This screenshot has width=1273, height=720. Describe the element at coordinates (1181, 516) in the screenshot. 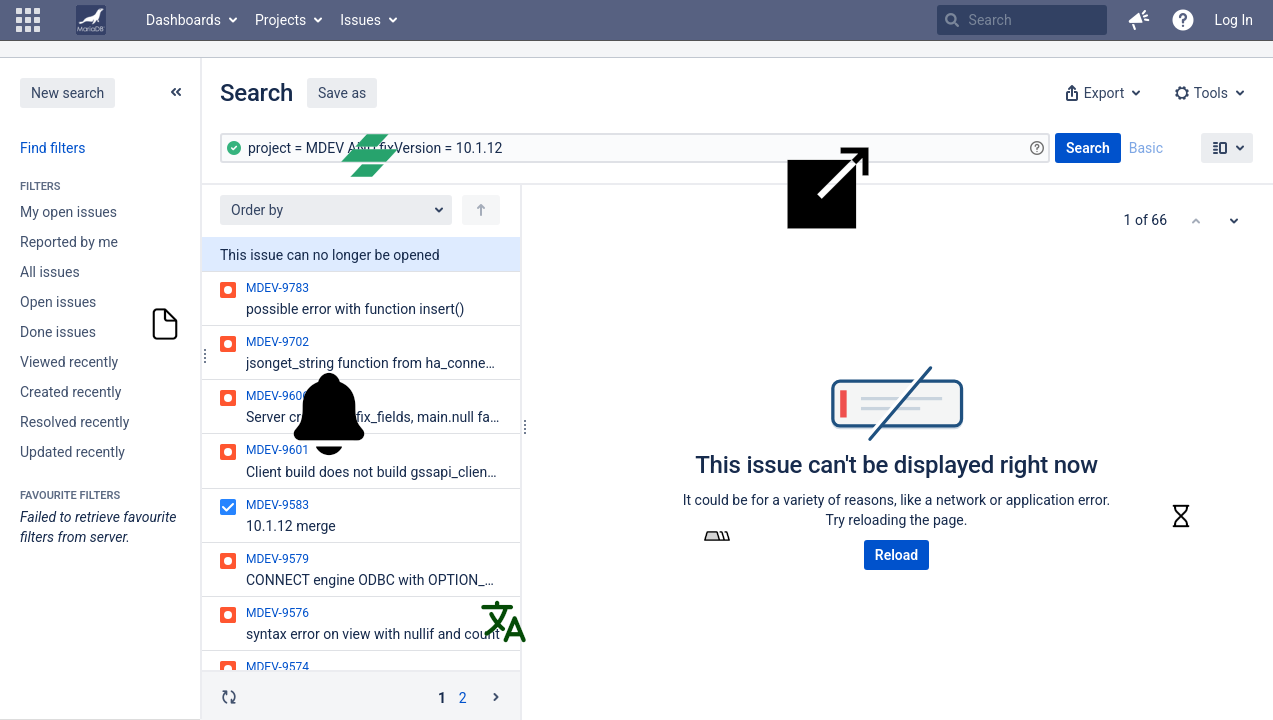

I see `indicates a process is waiting or pending` at that location.